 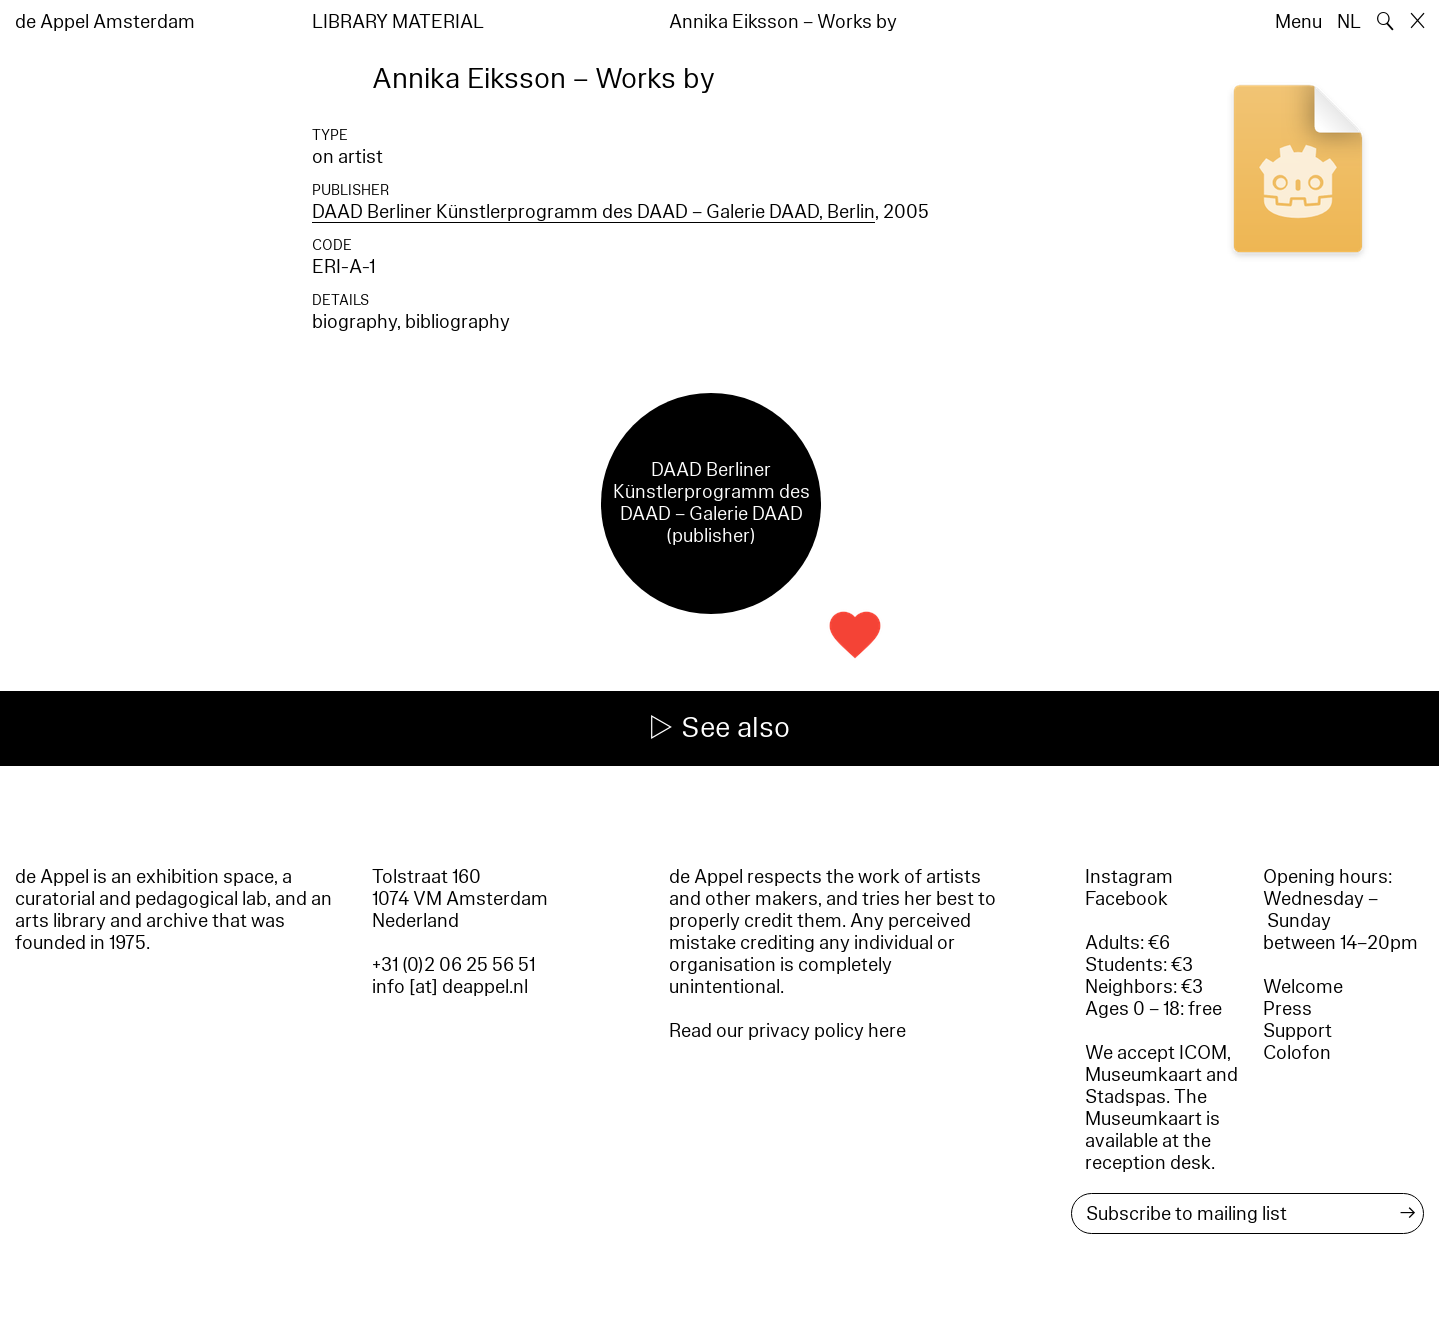 I want to click on mark item as favorite, so click(x=855, y=635).